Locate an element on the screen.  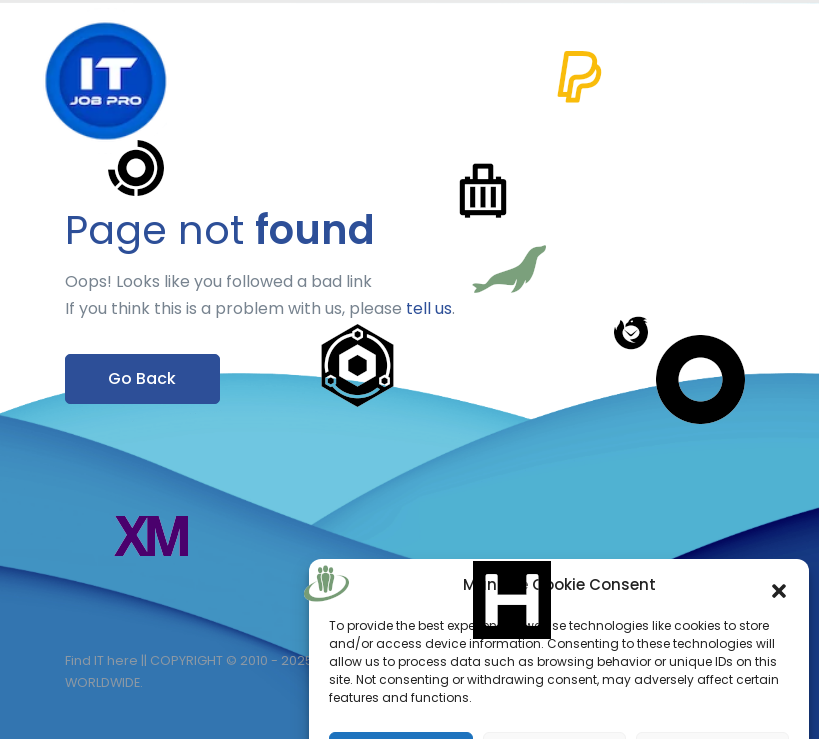
turborepo logo - a build system for JavaScript and TypeScript codebases is located at coordinates (136, 168).